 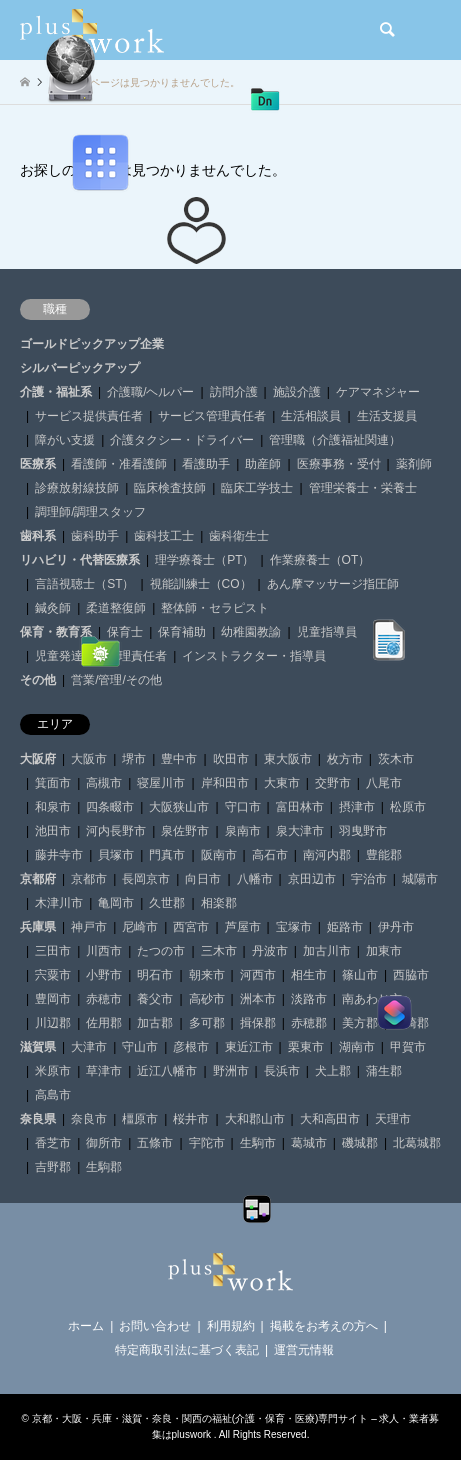 What do you see at coordinates (394, 1012) in the screenshot?
I see `open the shortcuts app to create or run automations` at bounding box center [394, 1012].